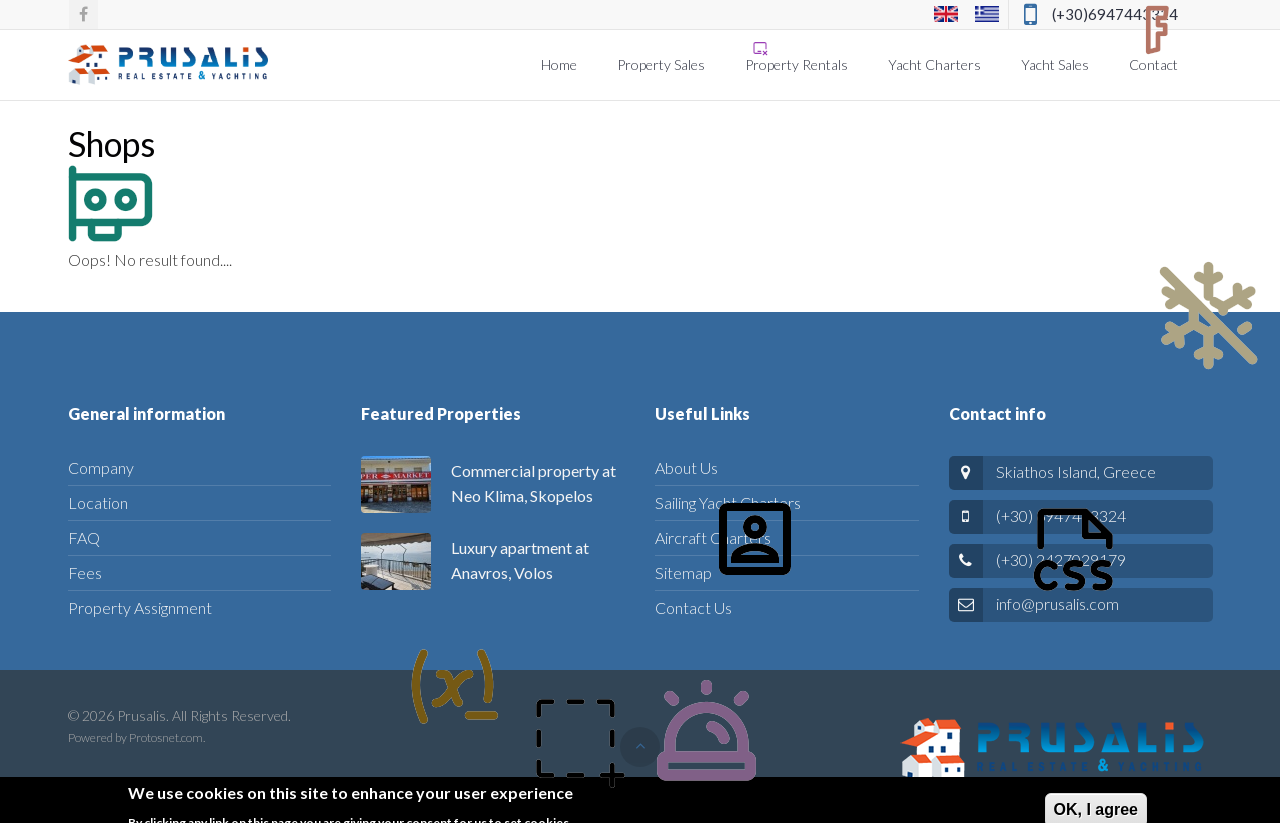  Describe the element at coordinates (575, 738) in the screenshot. I see `add to current selection` at that location.